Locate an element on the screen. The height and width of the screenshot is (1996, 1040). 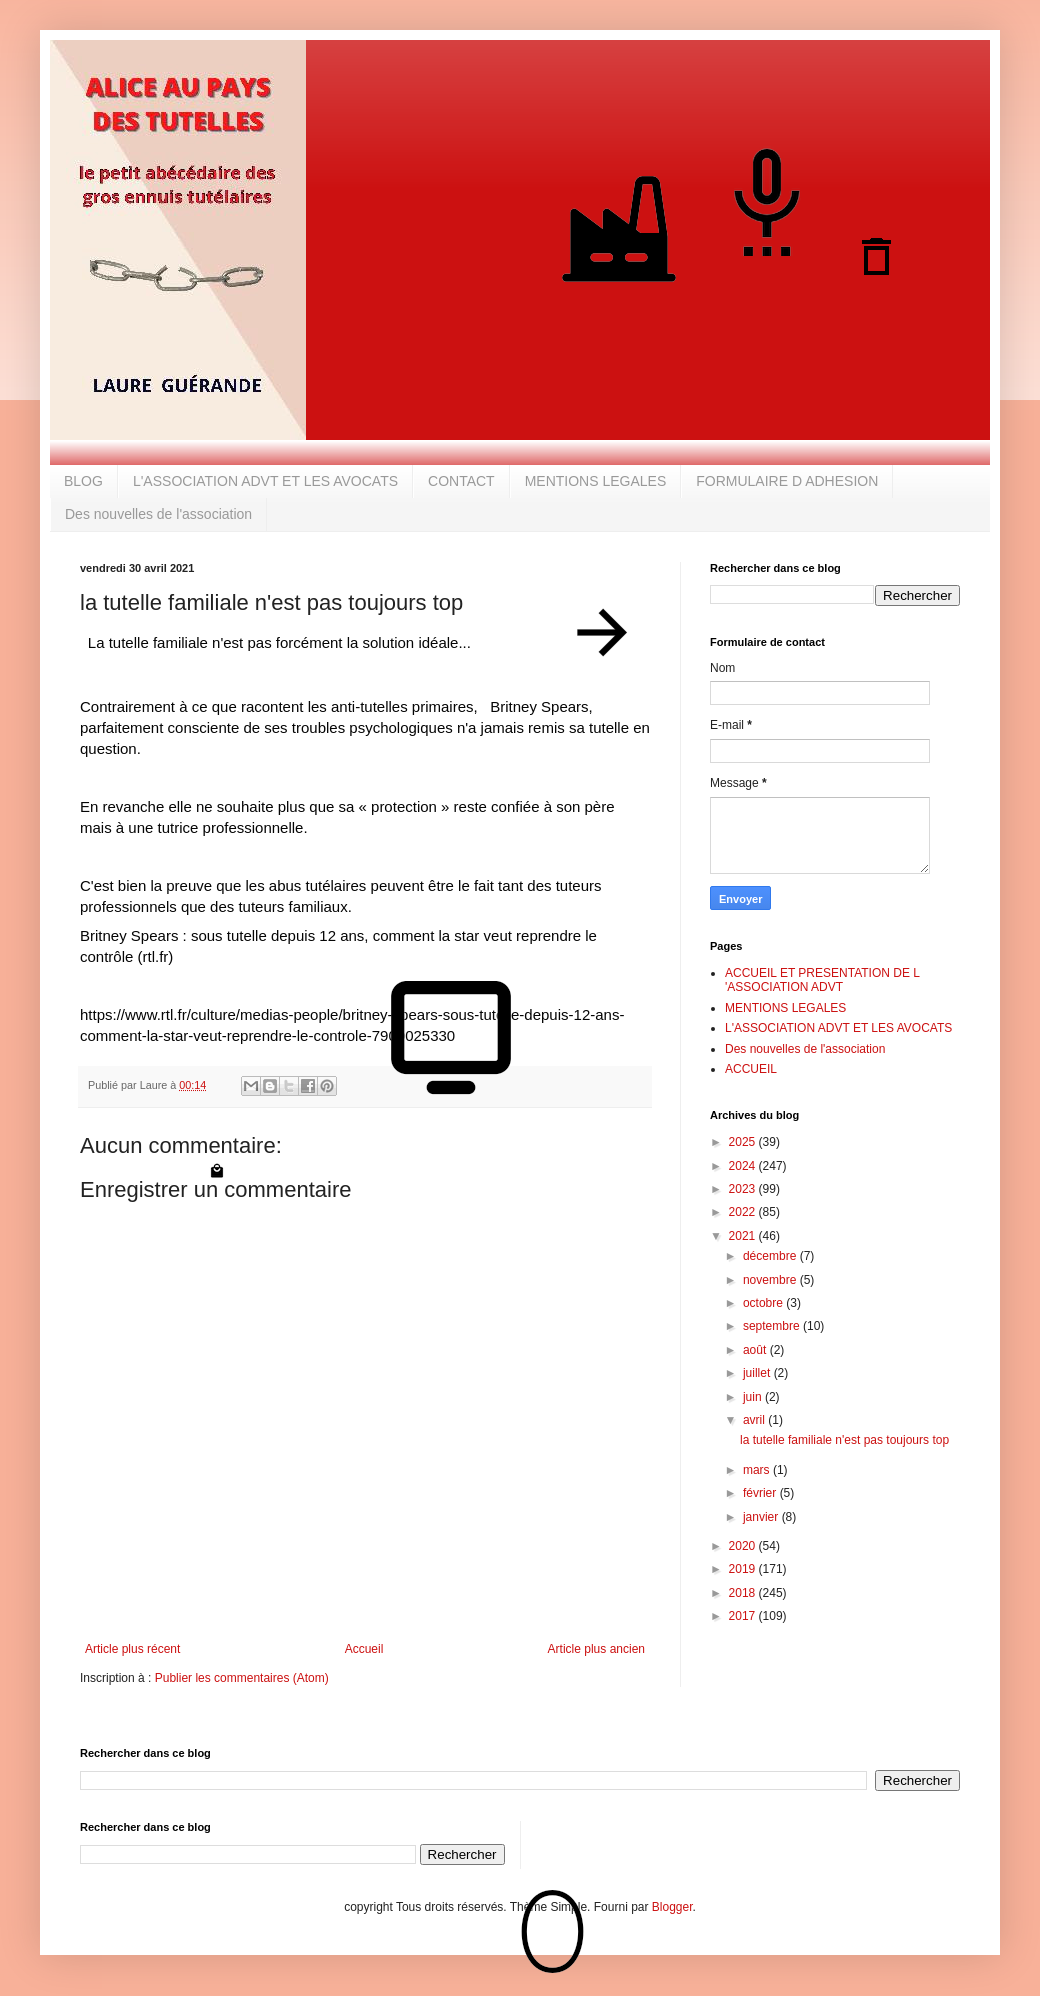
view manufacturing or production settings is located at coordinates (619, 233).